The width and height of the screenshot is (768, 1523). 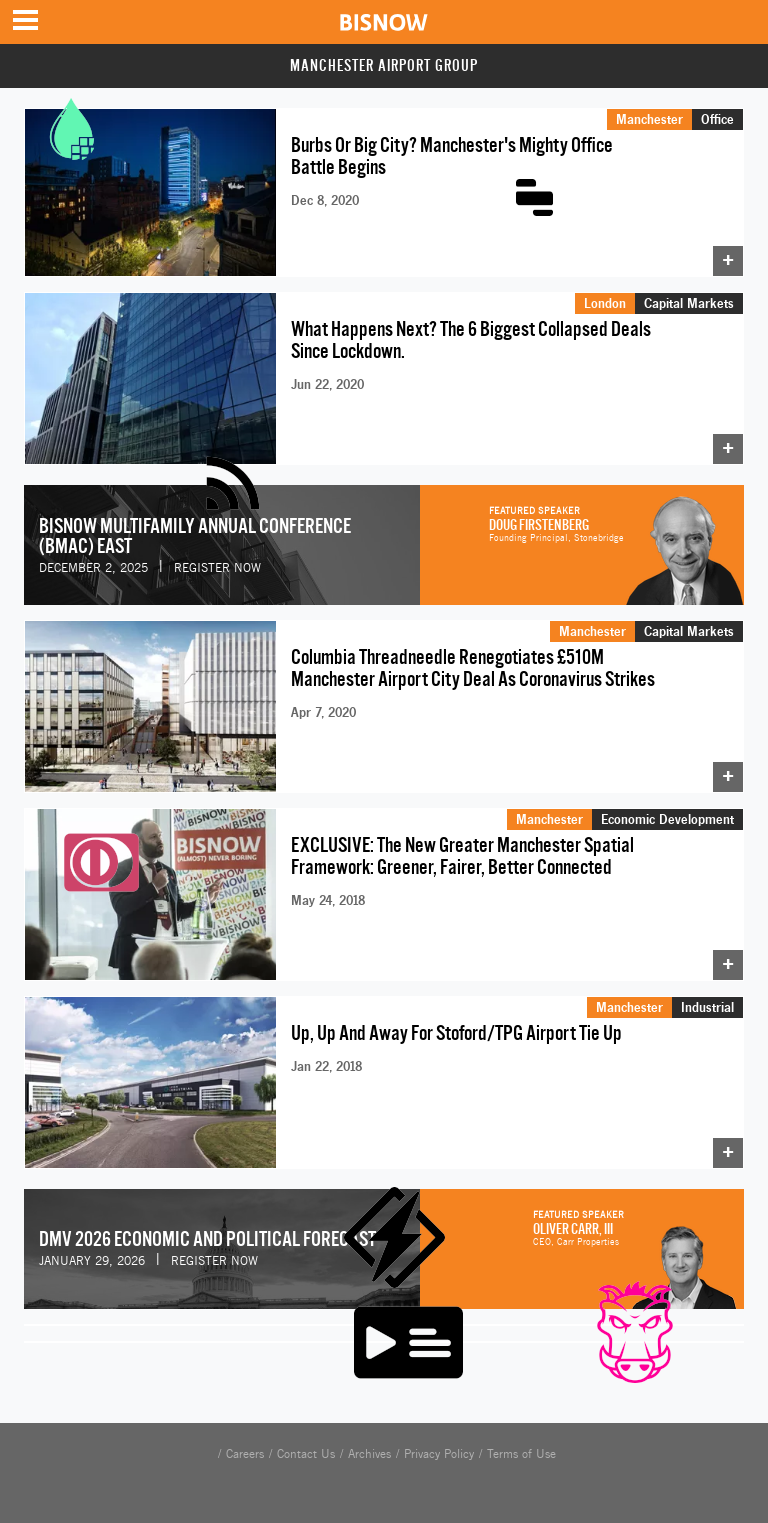 I want to click on Apache NiFi application logo, so click(x=72, y=129).